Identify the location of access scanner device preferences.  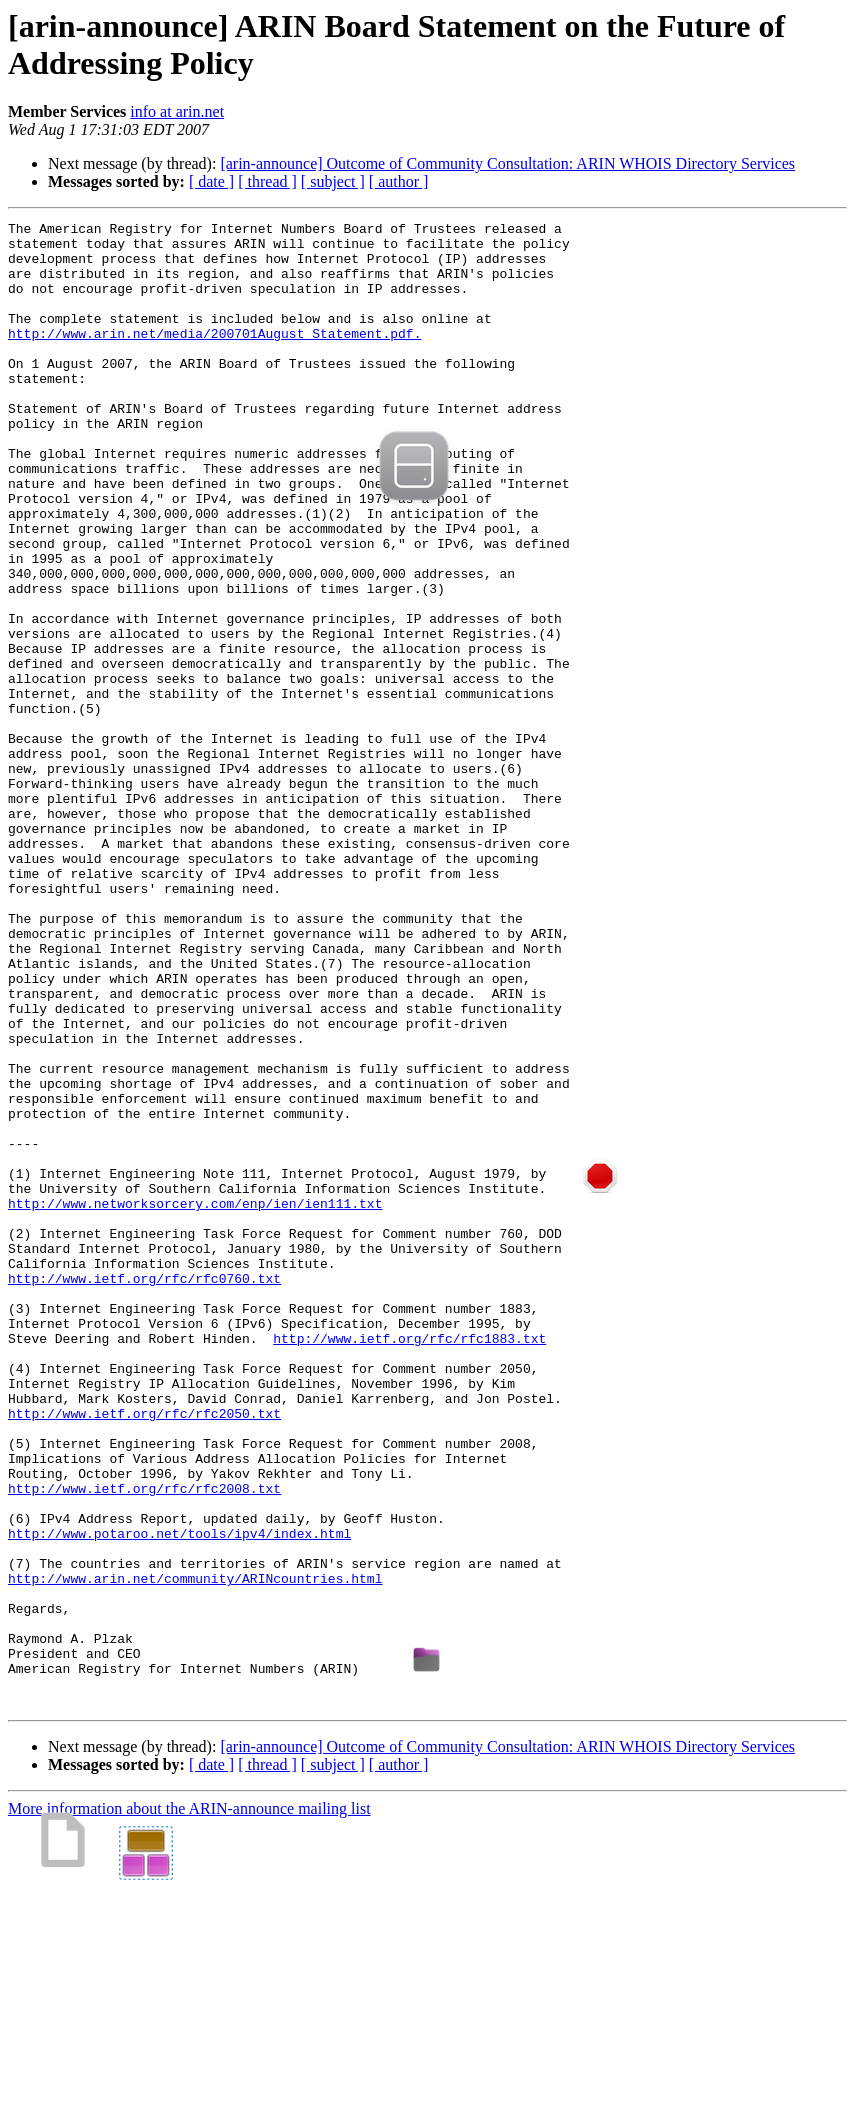
(414, 467).